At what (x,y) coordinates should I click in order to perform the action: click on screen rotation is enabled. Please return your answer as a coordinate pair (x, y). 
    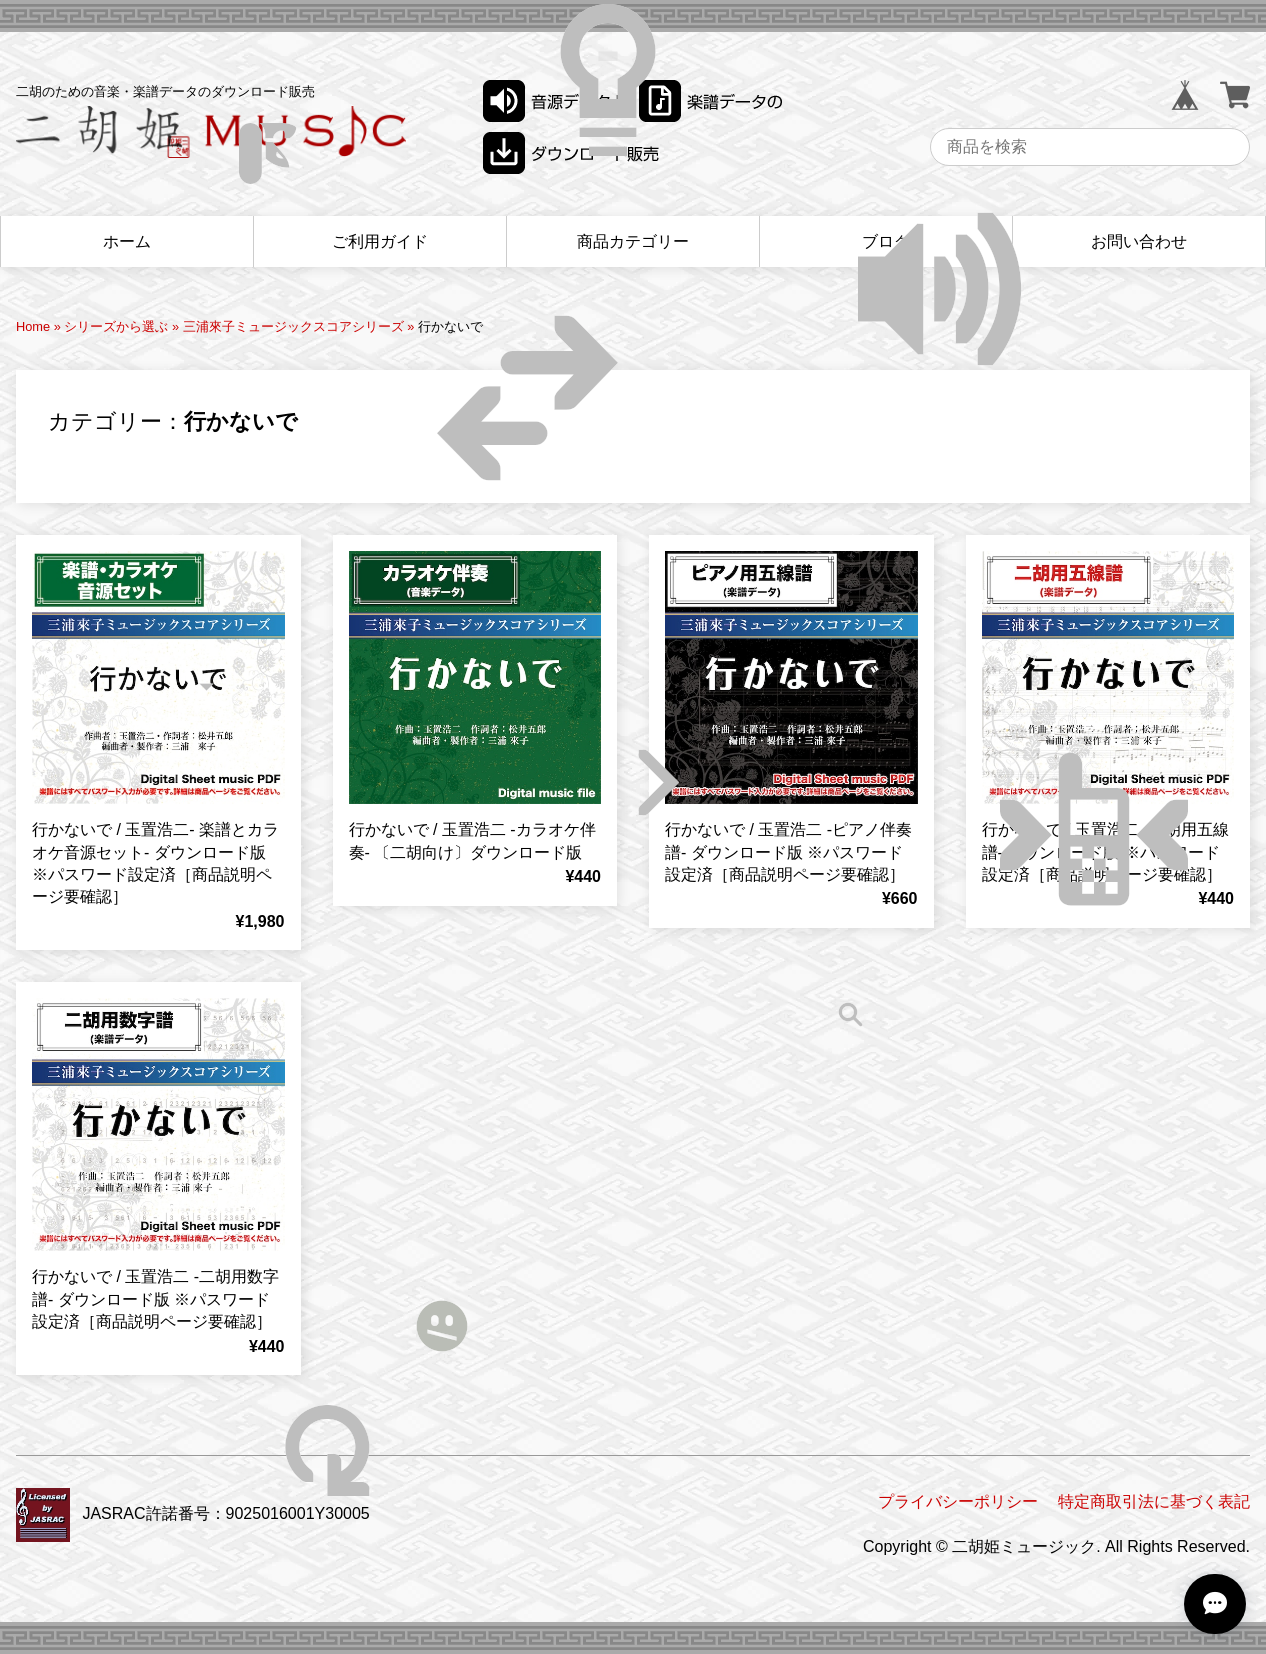
    Looking at the image, I should click on (327, 1454).